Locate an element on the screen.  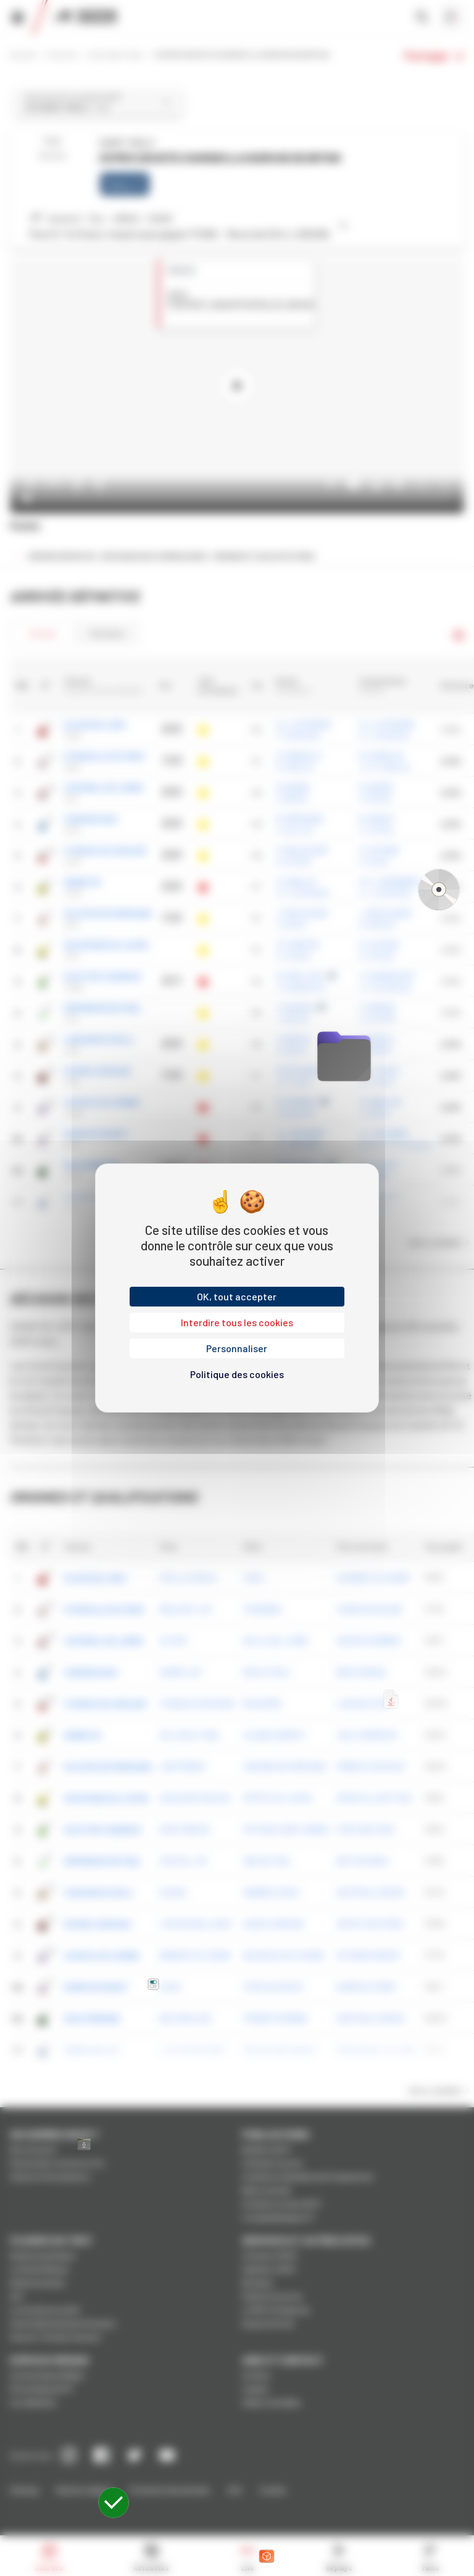
open downloads folder is located at coordinates (84, 2144).